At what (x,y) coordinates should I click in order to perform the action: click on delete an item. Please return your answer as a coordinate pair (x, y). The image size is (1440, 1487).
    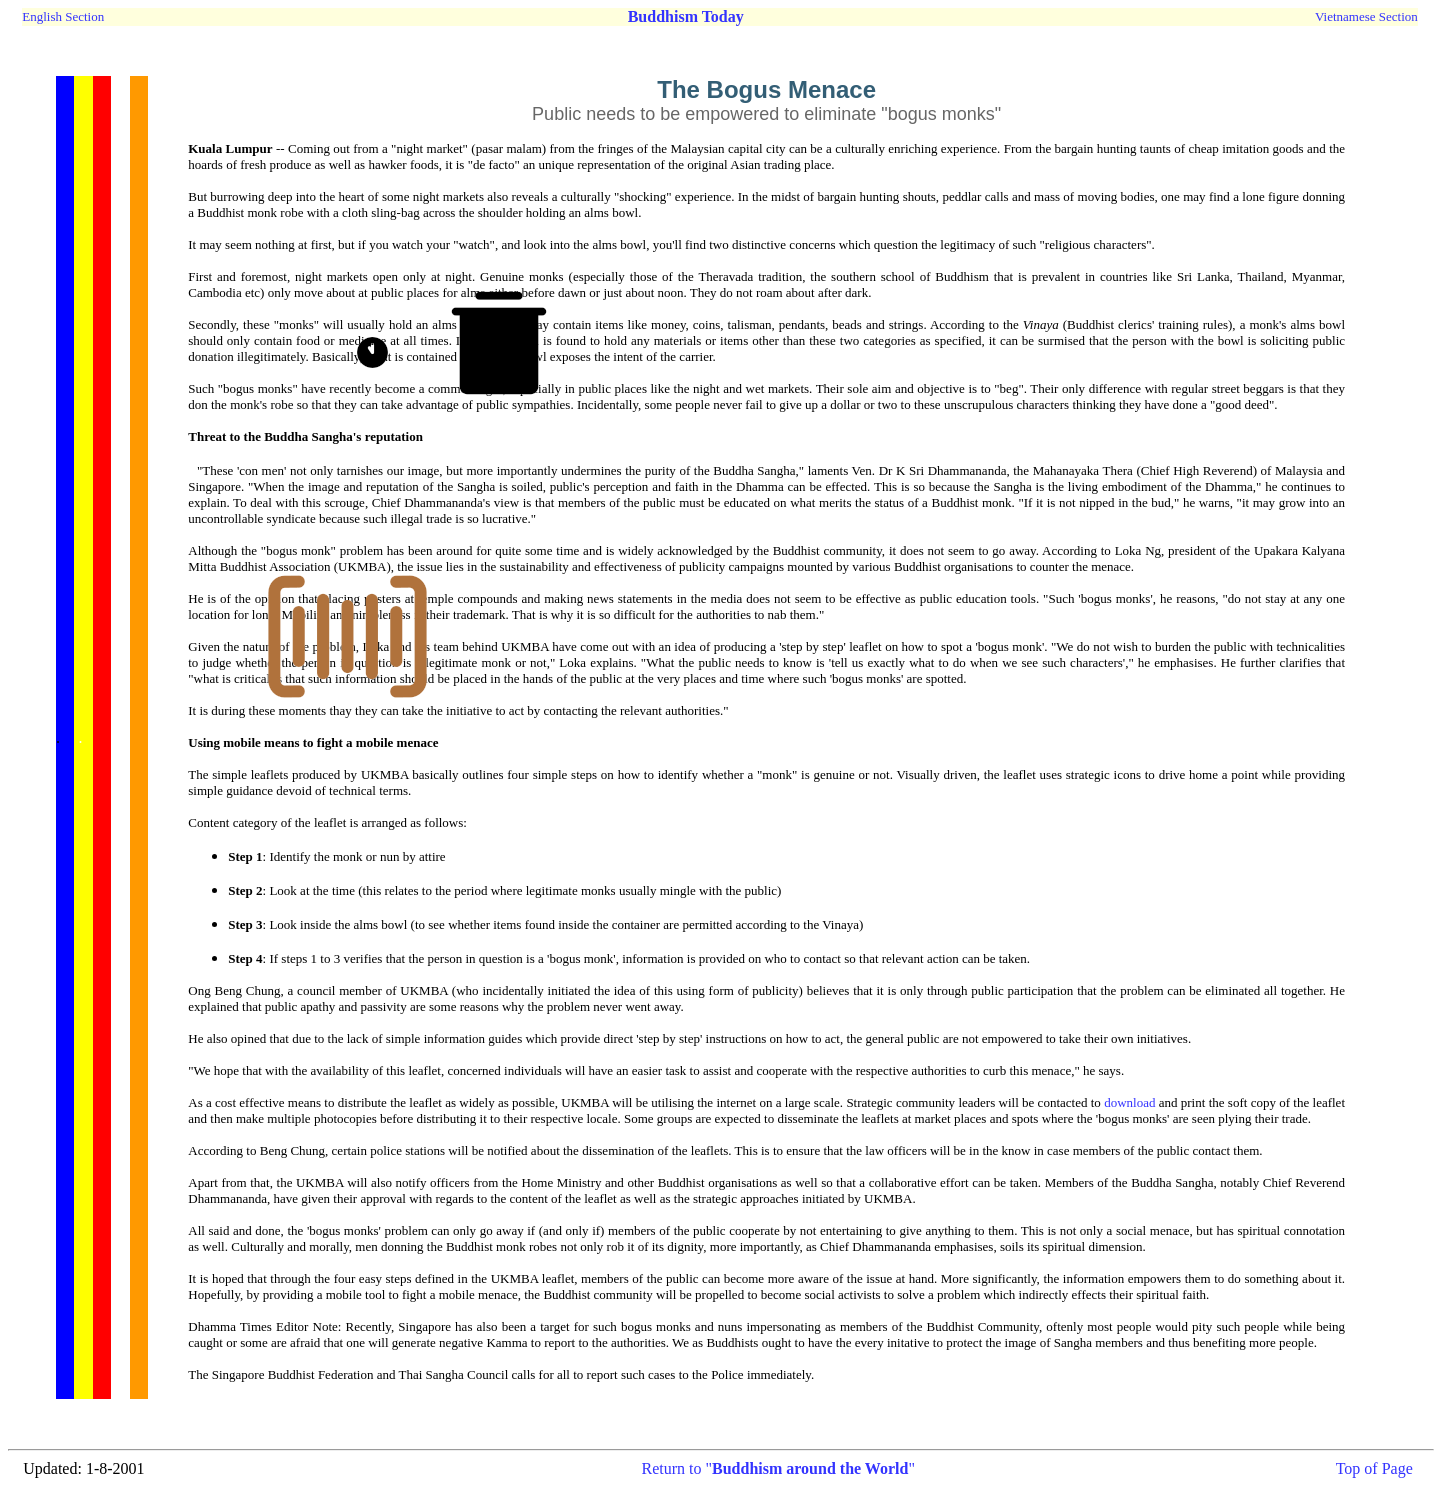
    Looking at the image, I should click on (499, 347).